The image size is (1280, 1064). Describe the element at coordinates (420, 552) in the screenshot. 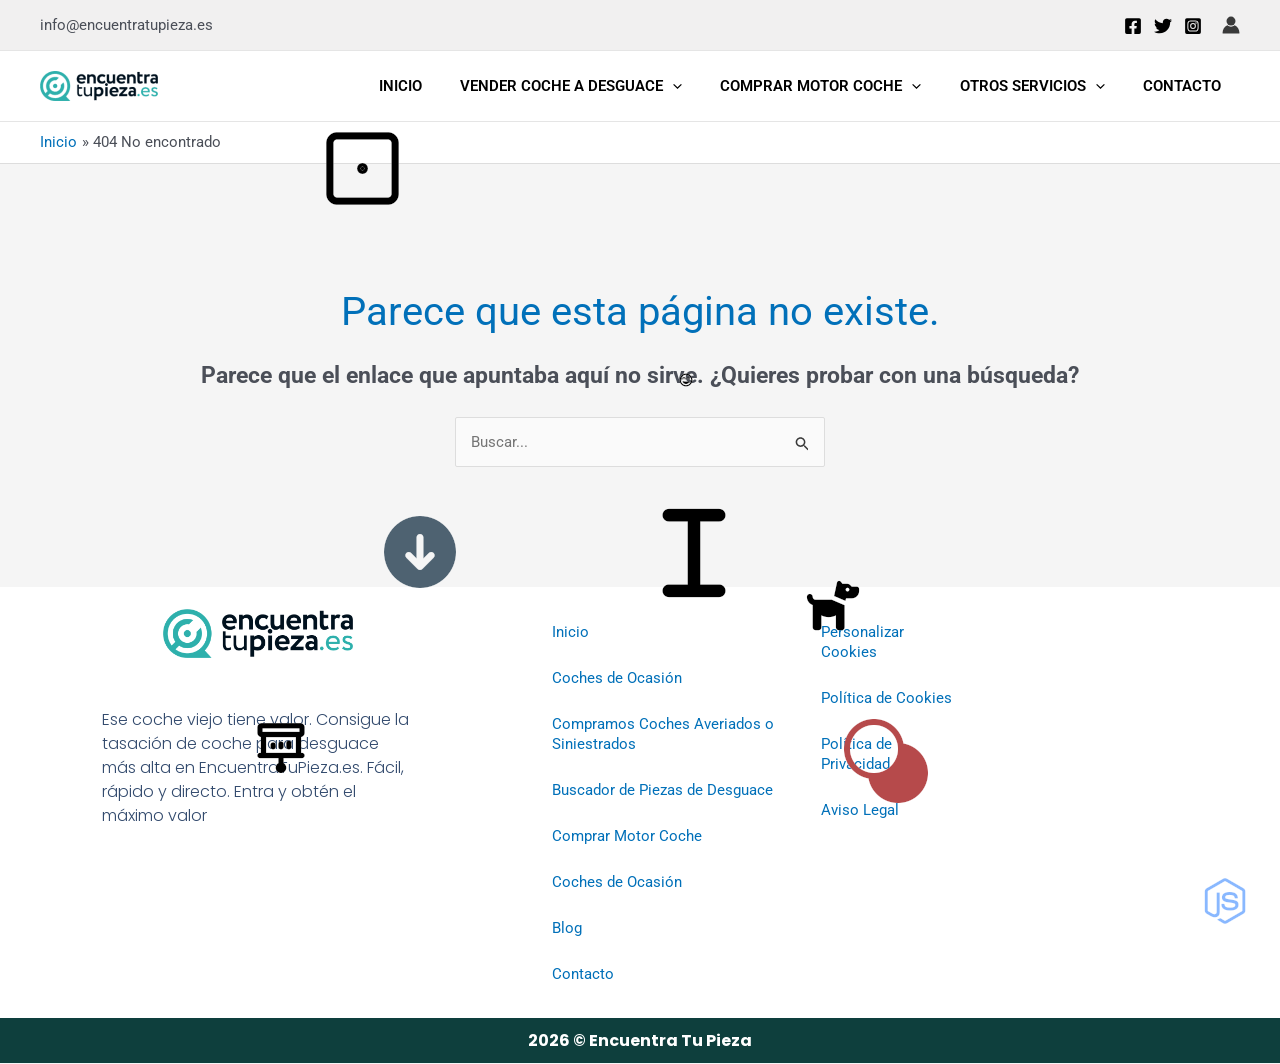

I see `download file or content` at that location.